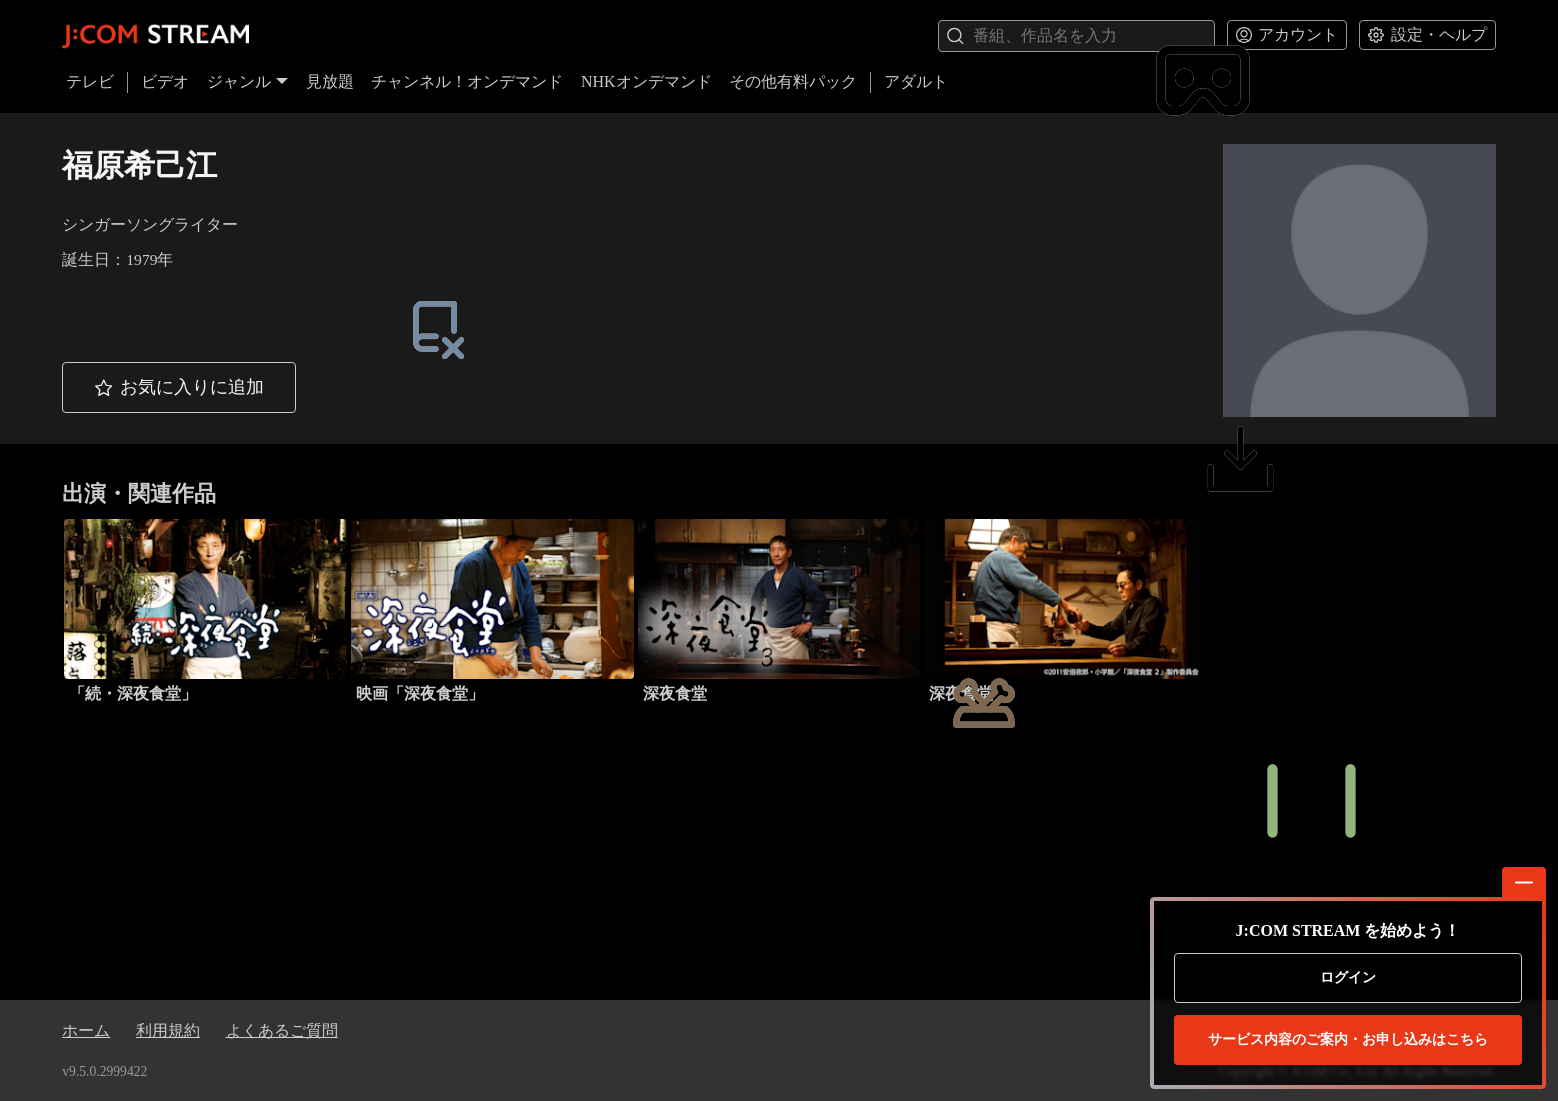  Describe the element at coordinates (1203, 78) in the screenshot. I see `access virtual reality or VR mode` at that location.